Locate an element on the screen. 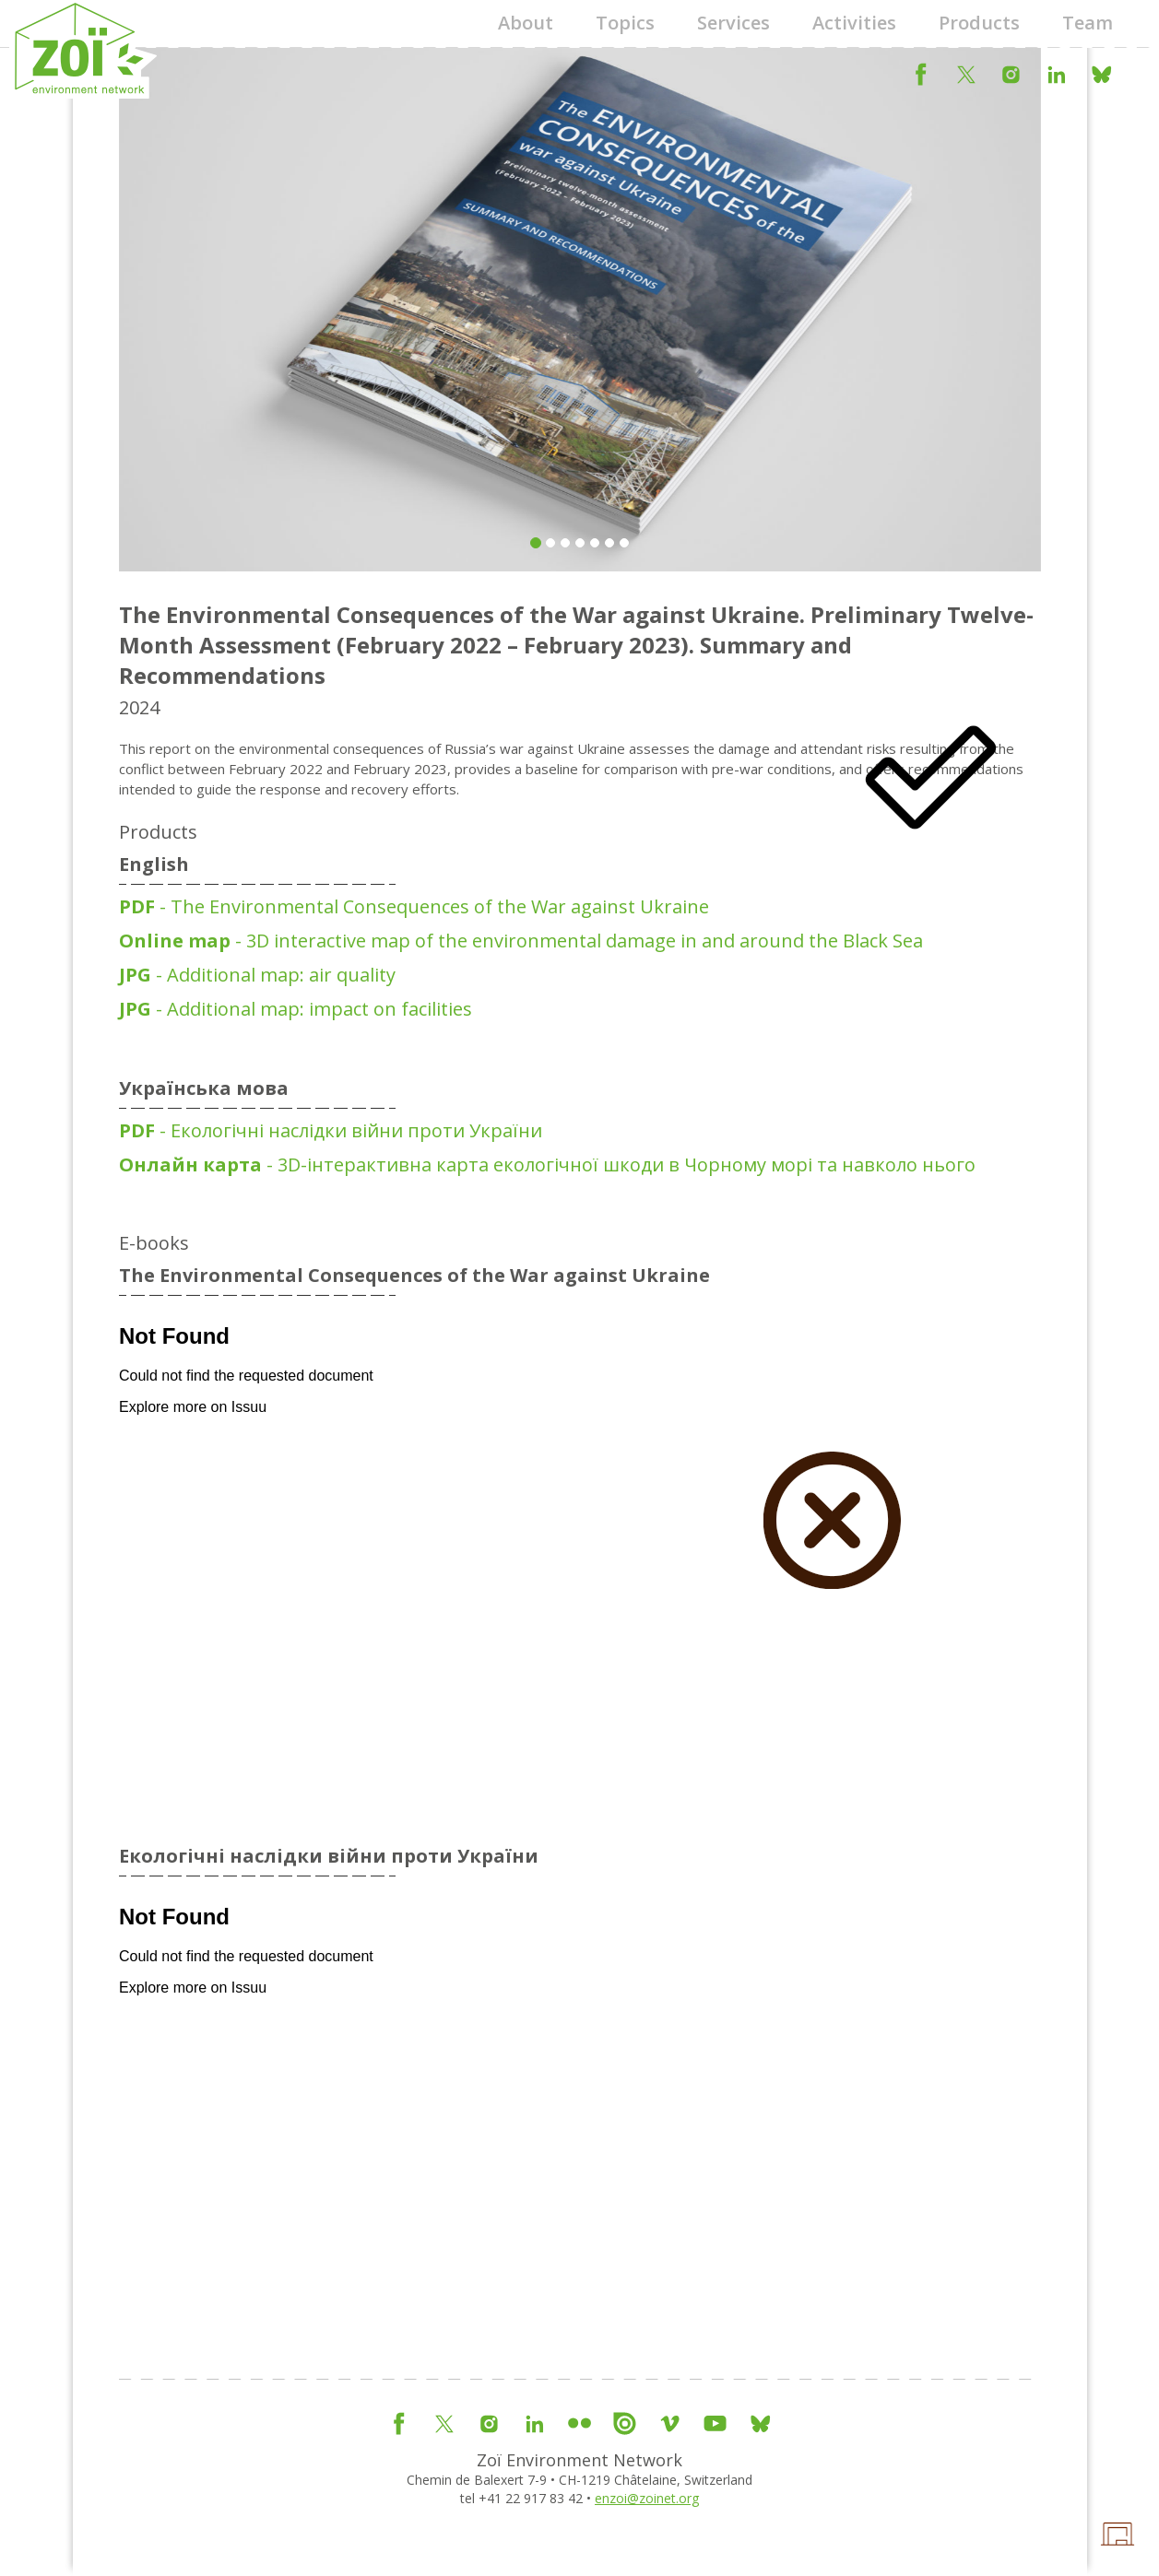  access whiteboard or presentation mode is located at coordinates (1118, 2535).